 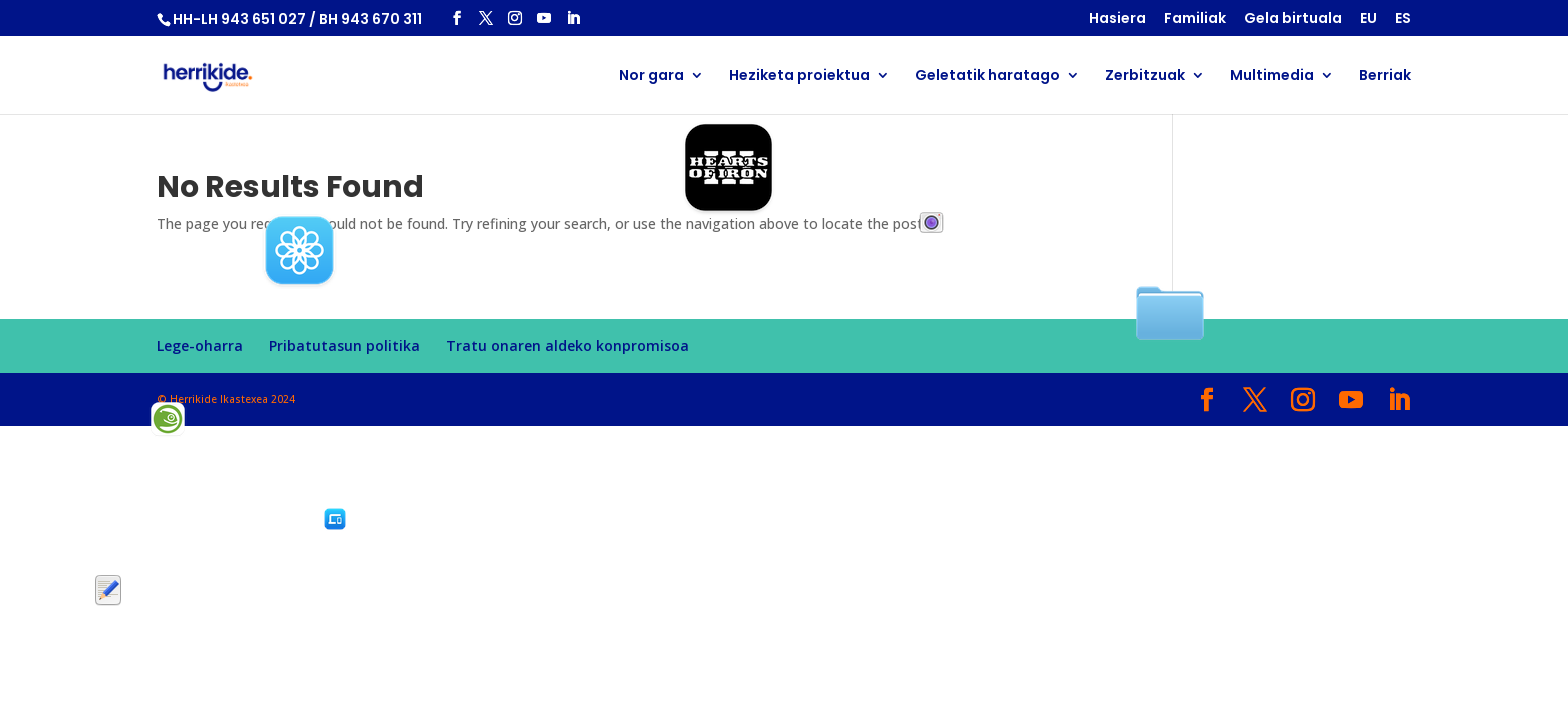 What do you see at coordinates (931, 222) in the screenshot?
I see `open webcamoid camera application` at bounding box center [931, 222].